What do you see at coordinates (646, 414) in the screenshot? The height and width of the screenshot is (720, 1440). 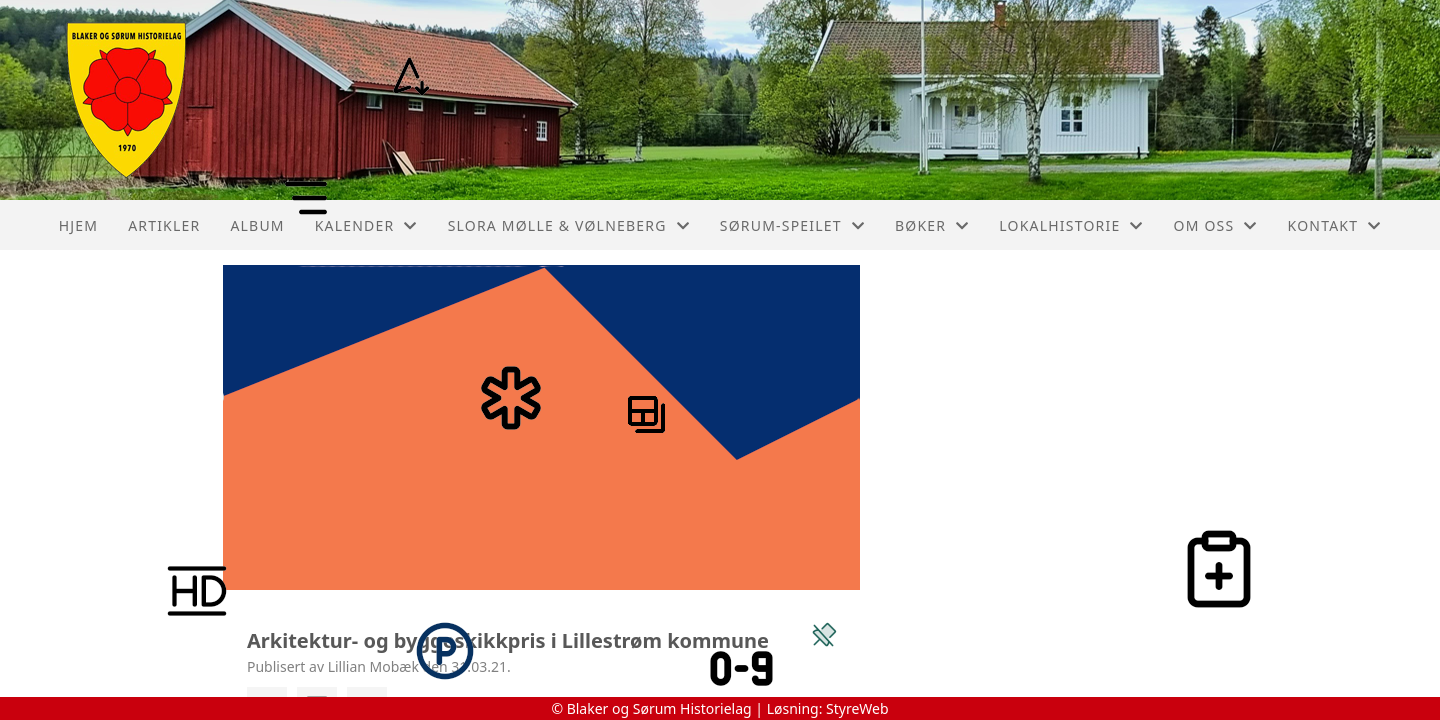 I see `create a backup of table data` at bounding box center [646, 414].